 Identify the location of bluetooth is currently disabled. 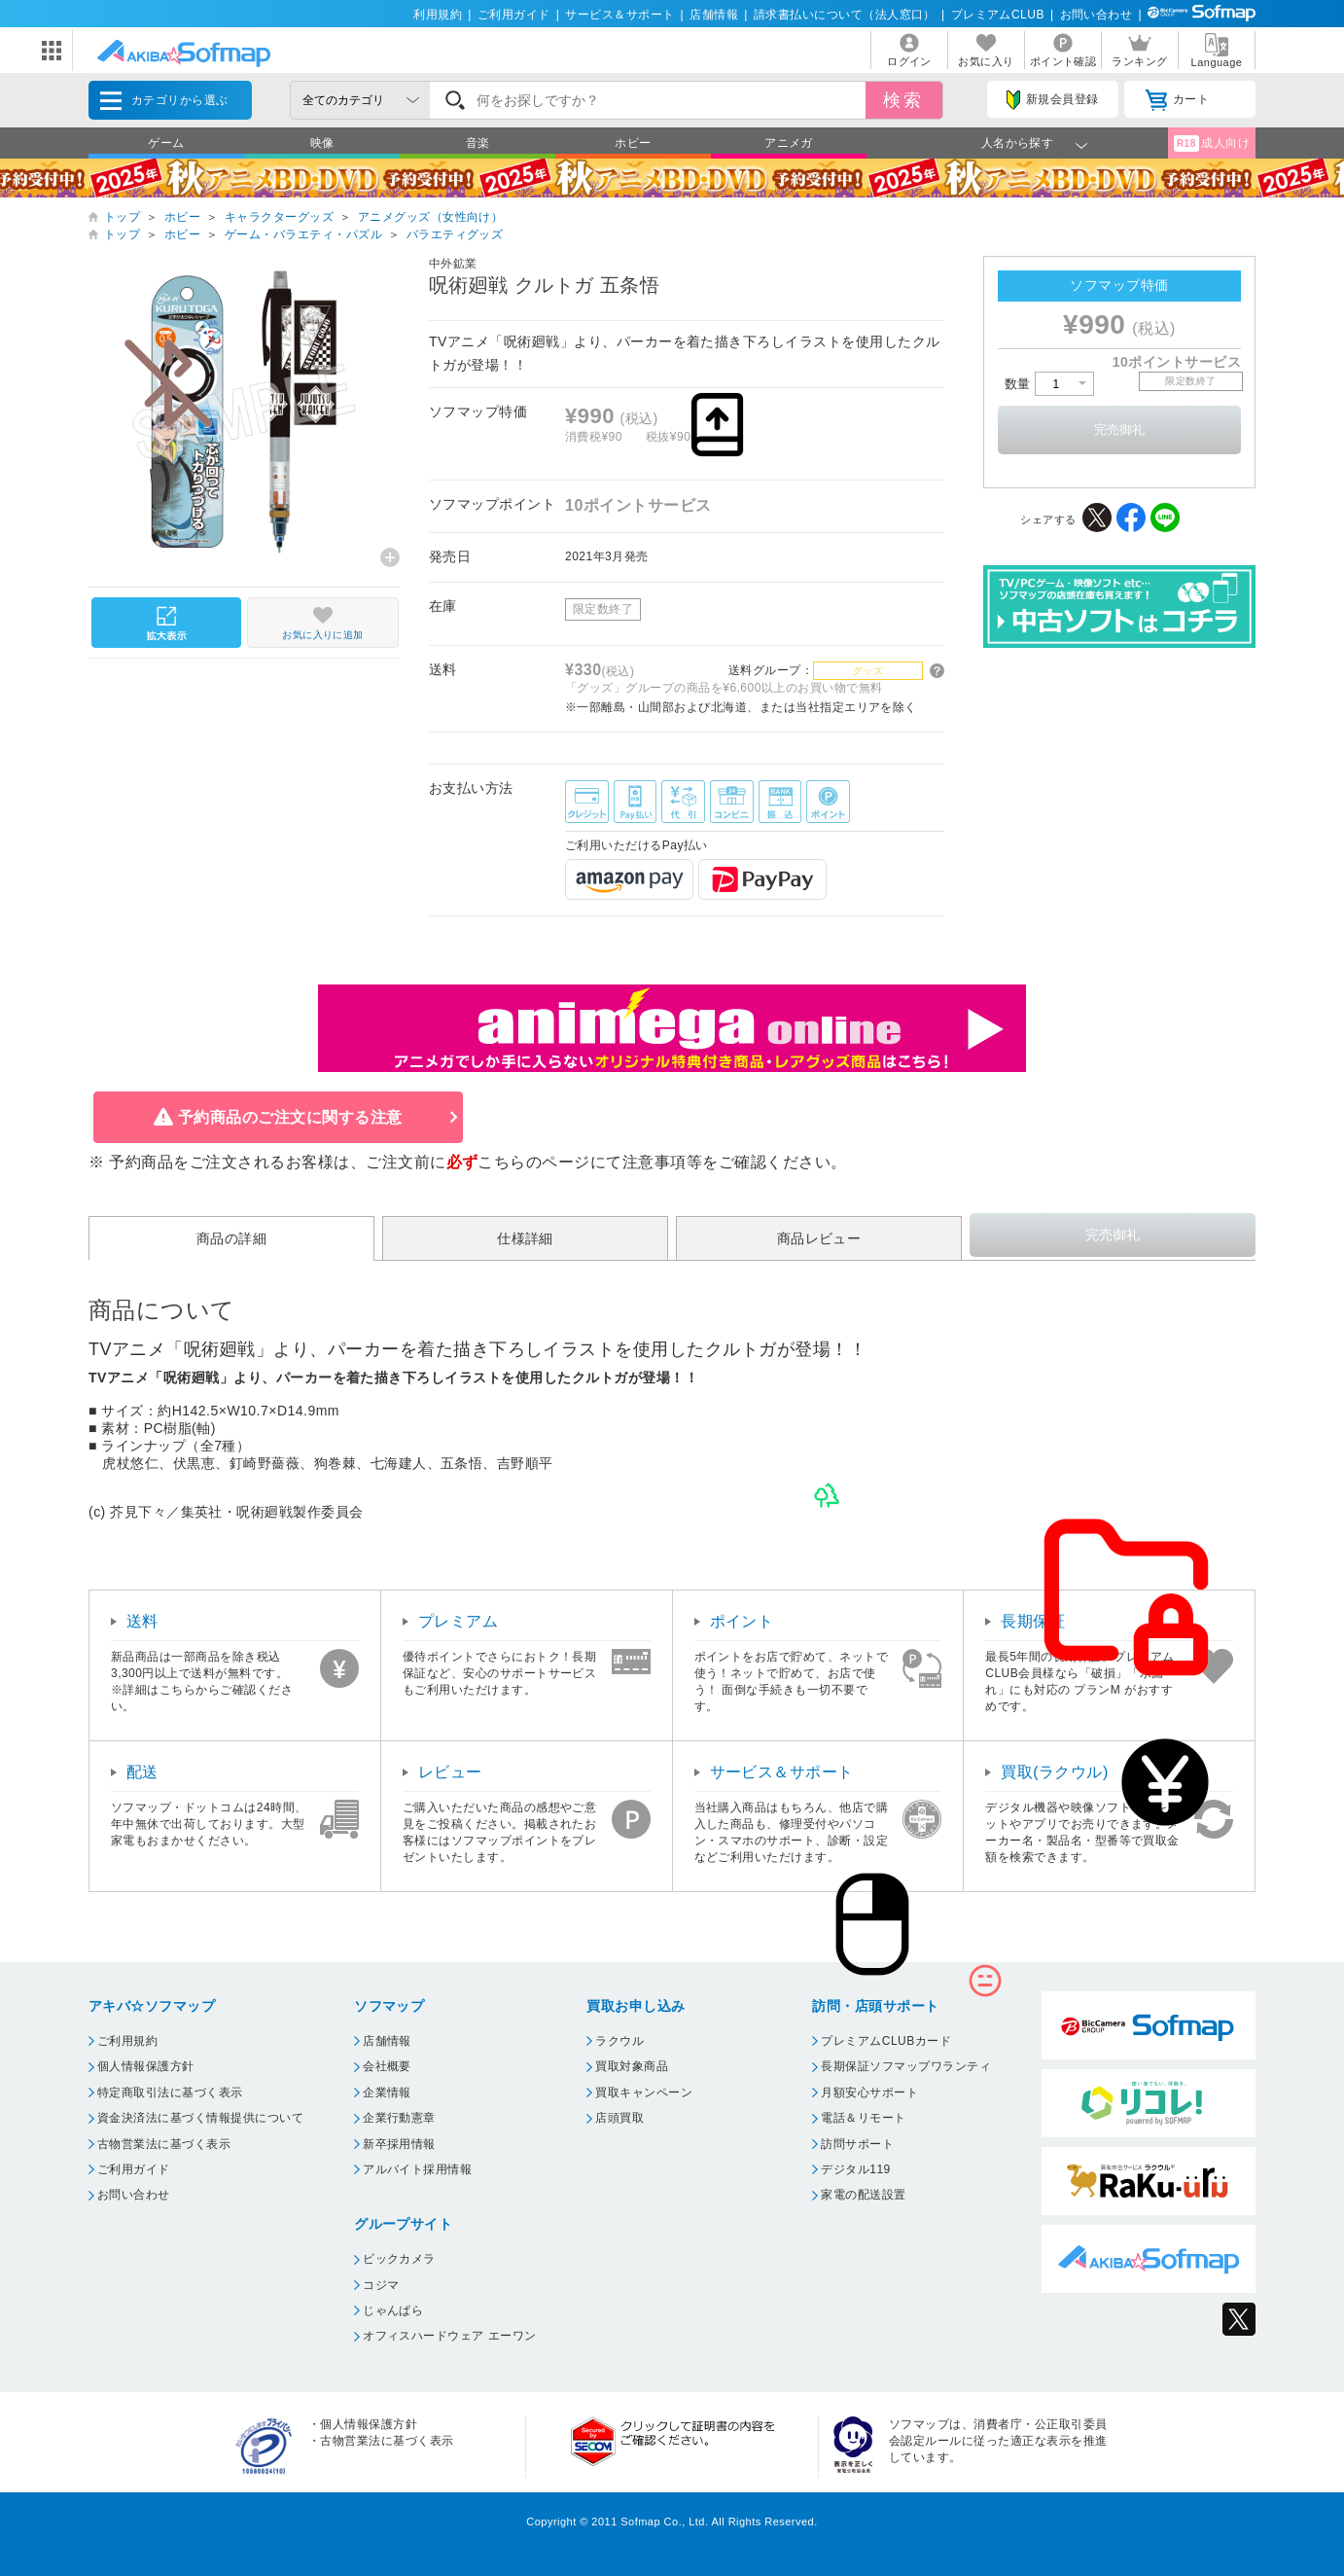
(168, 383).